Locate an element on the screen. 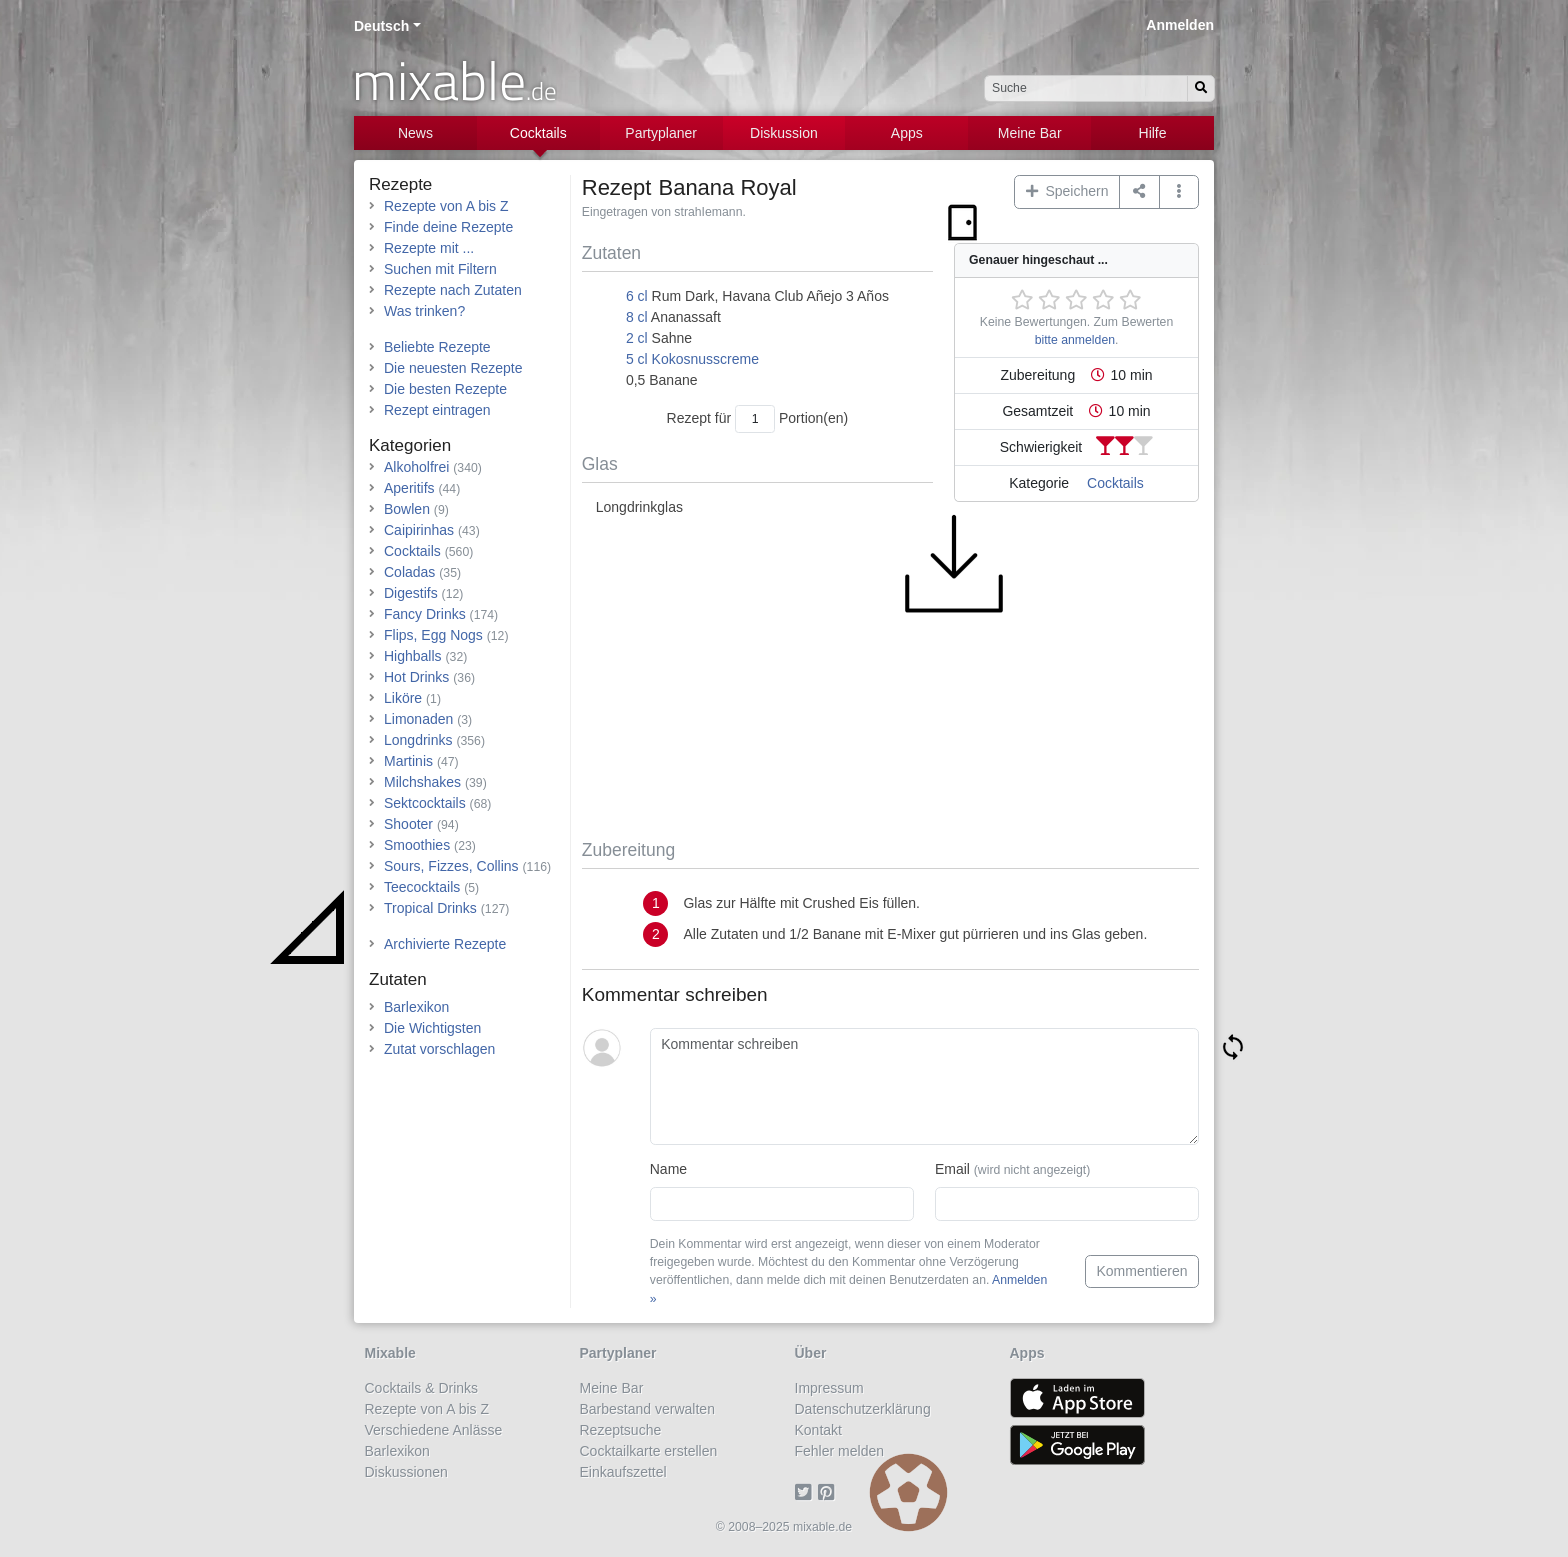 This screenshot has height=1557, width=1568. sync data across devices is located at coordinates (1233, 1047).